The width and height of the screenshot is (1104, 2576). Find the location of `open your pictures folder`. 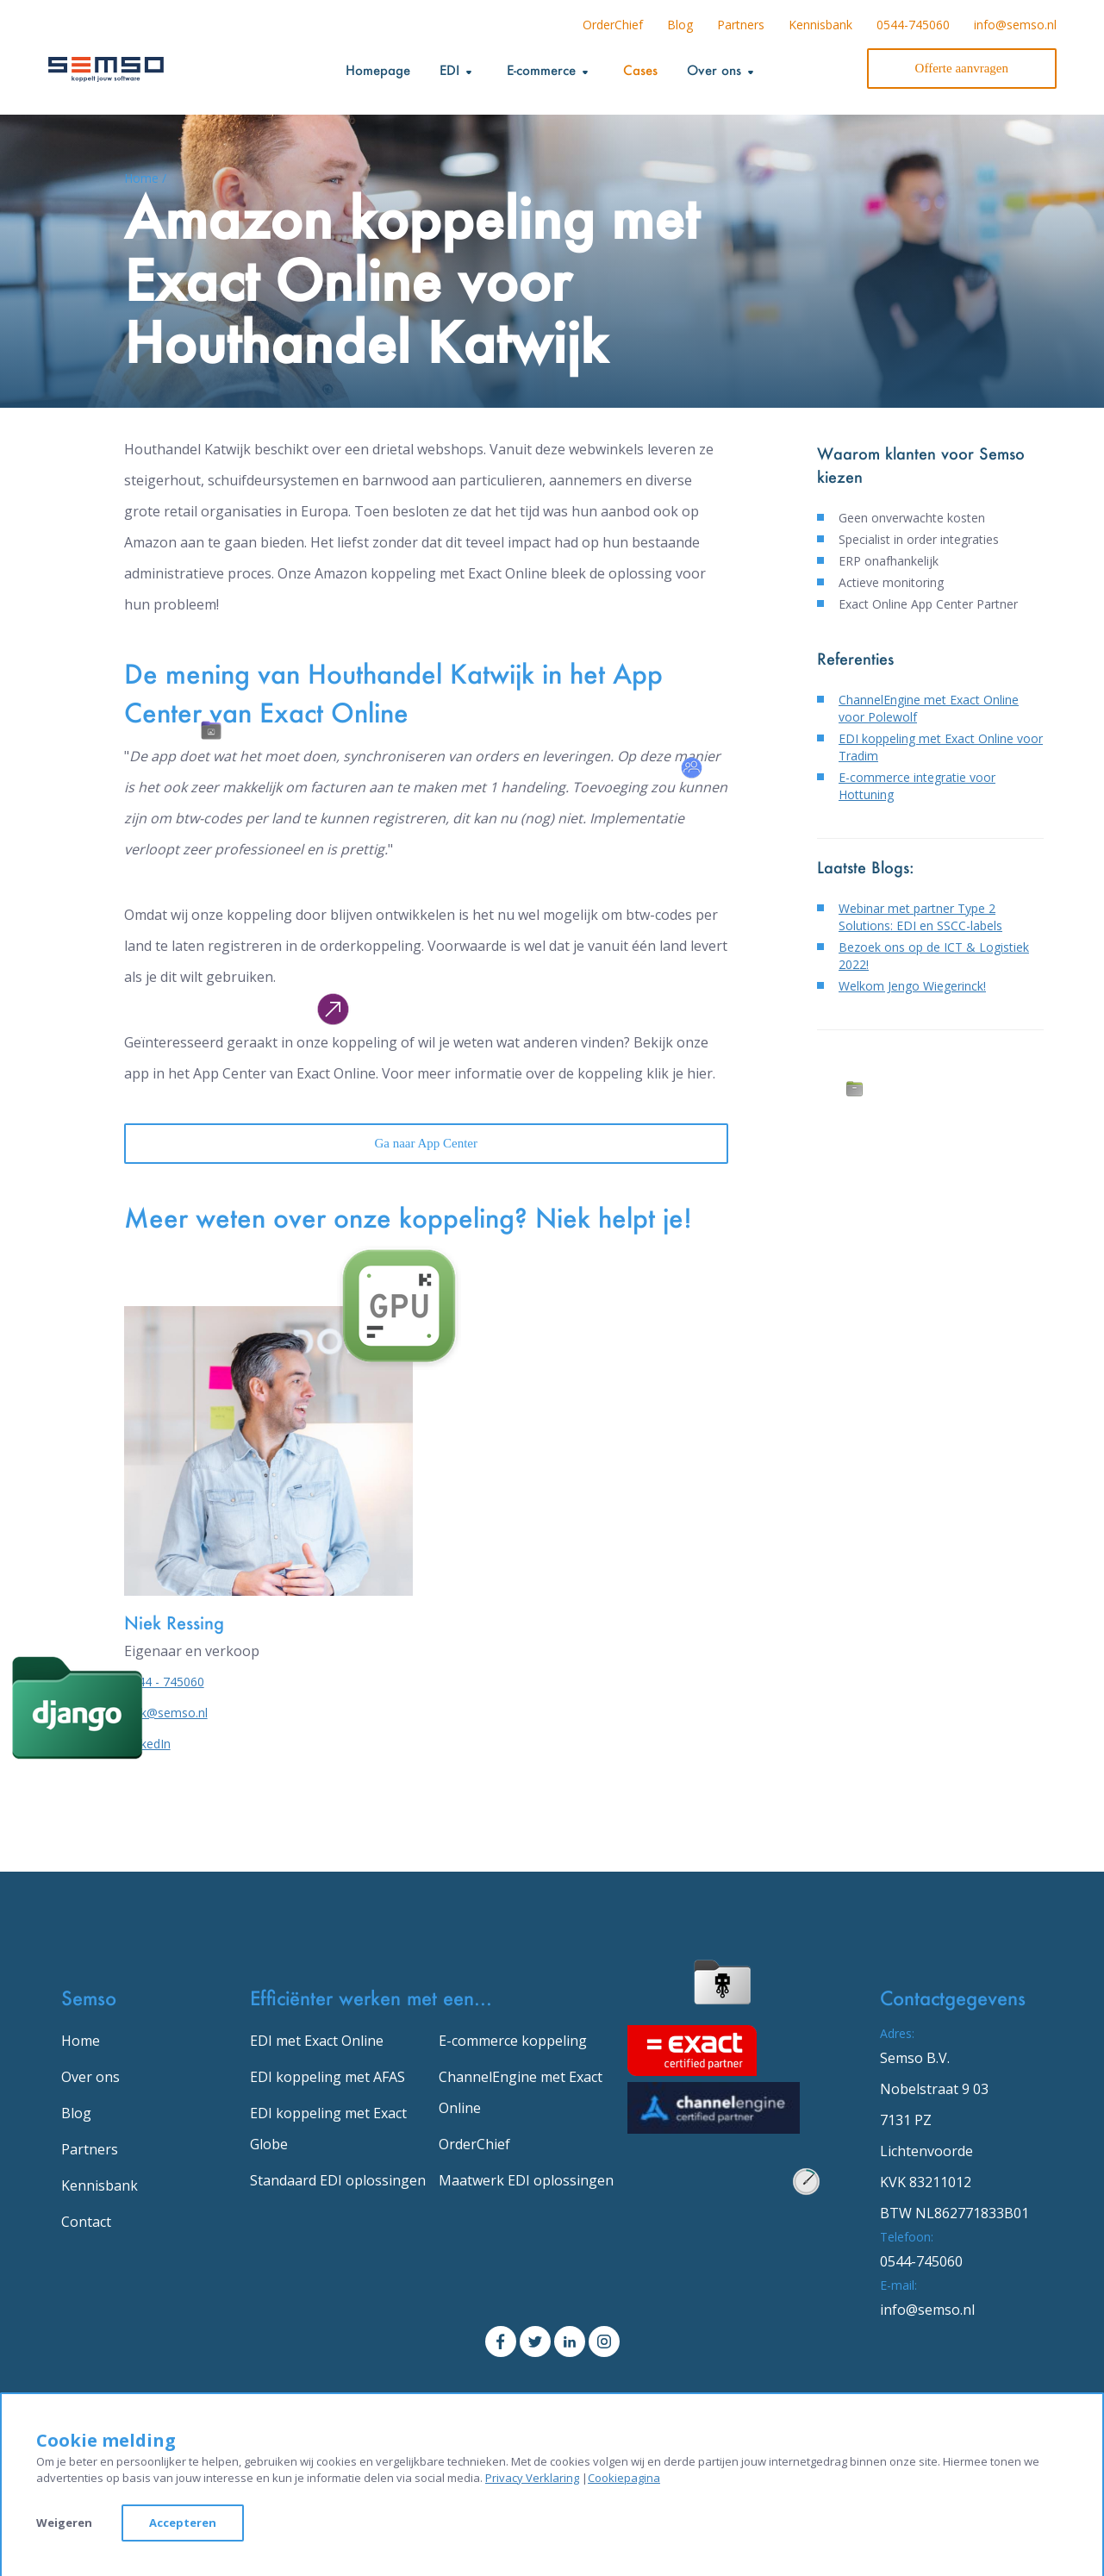

open your pictures folder is located at coordinates (211, 730).